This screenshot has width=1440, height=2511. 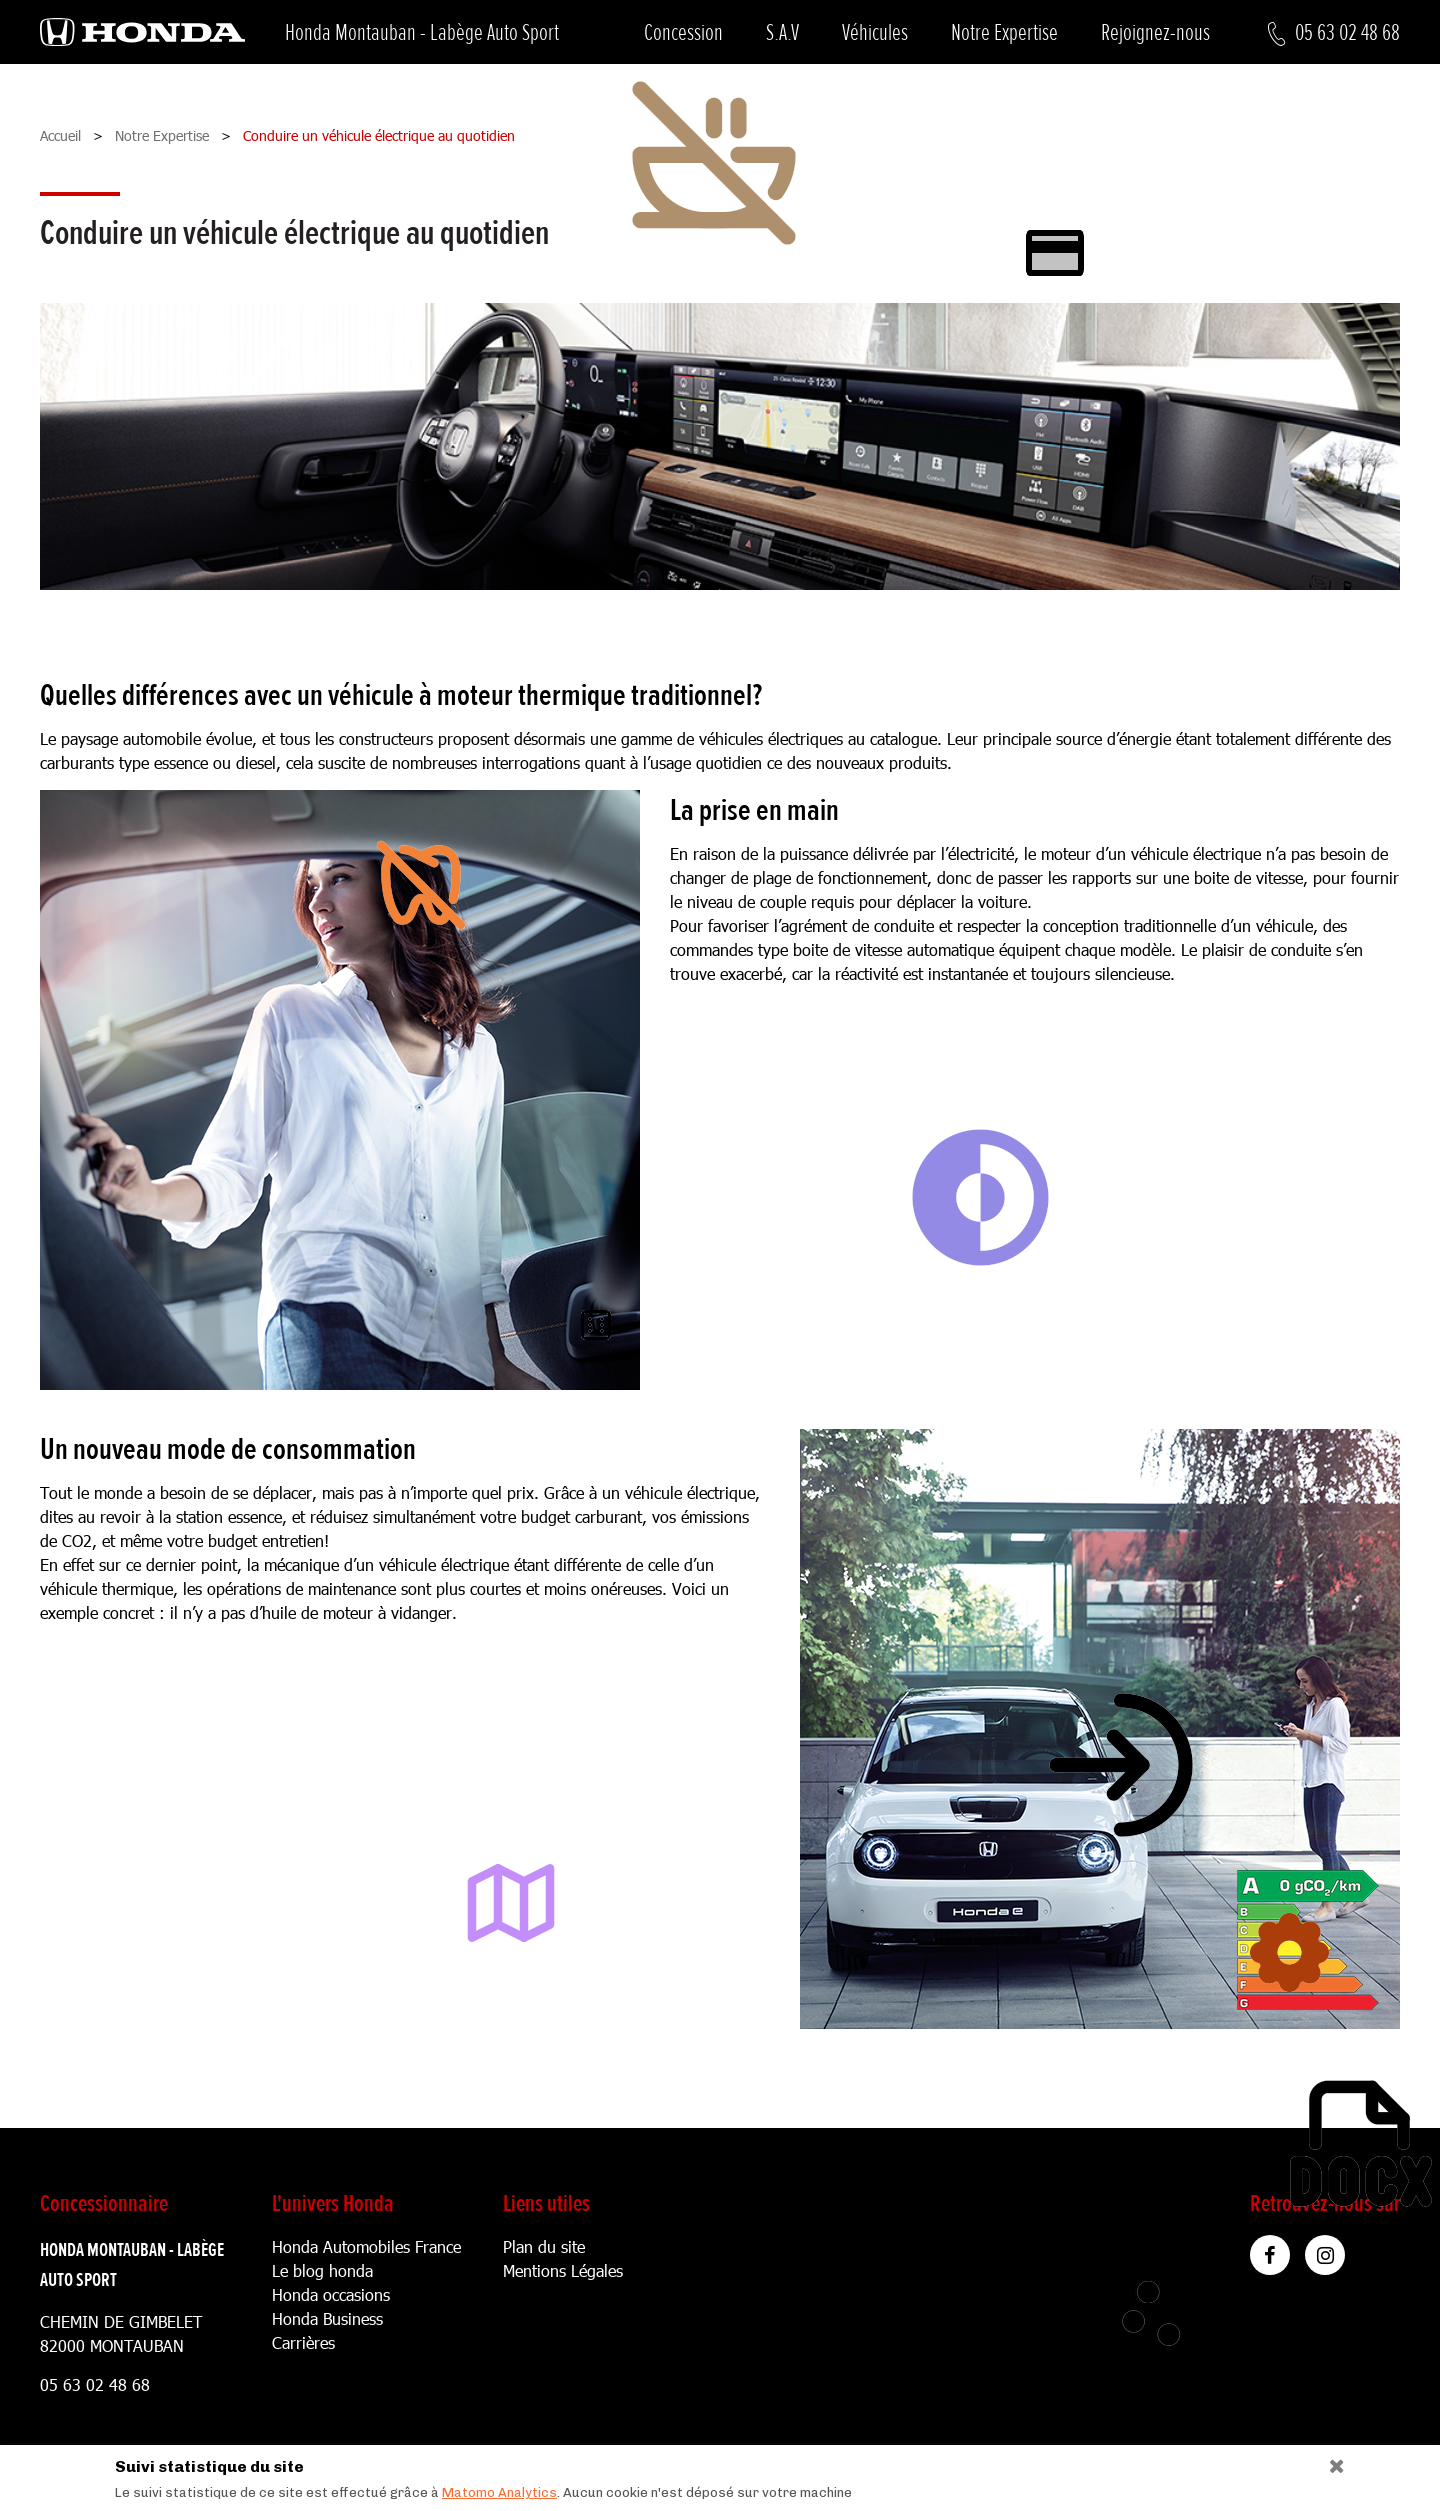 What do you see at coordinates (511, 1903) in the screenshot?
I see `view map or navigation` at bounding box center [511, 1903].